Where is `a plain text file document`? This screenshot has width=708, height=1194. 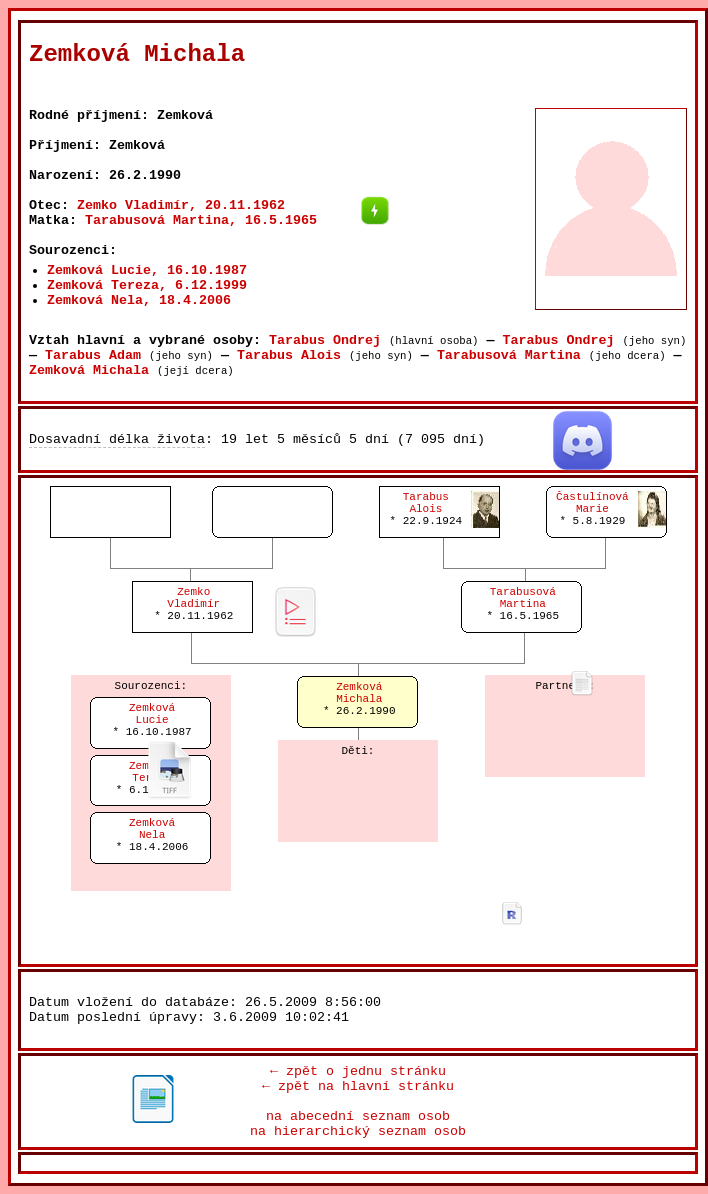
a plain text file document is located at coordinates (582, 683).